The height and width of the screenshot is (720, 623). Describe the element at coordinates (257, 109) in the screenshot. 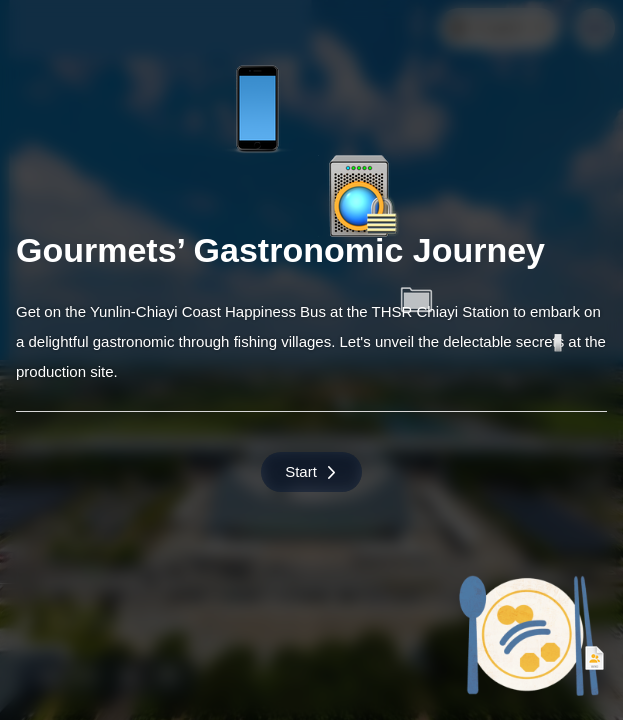

I see `iPhone 7 device icon for system identification` at that location.